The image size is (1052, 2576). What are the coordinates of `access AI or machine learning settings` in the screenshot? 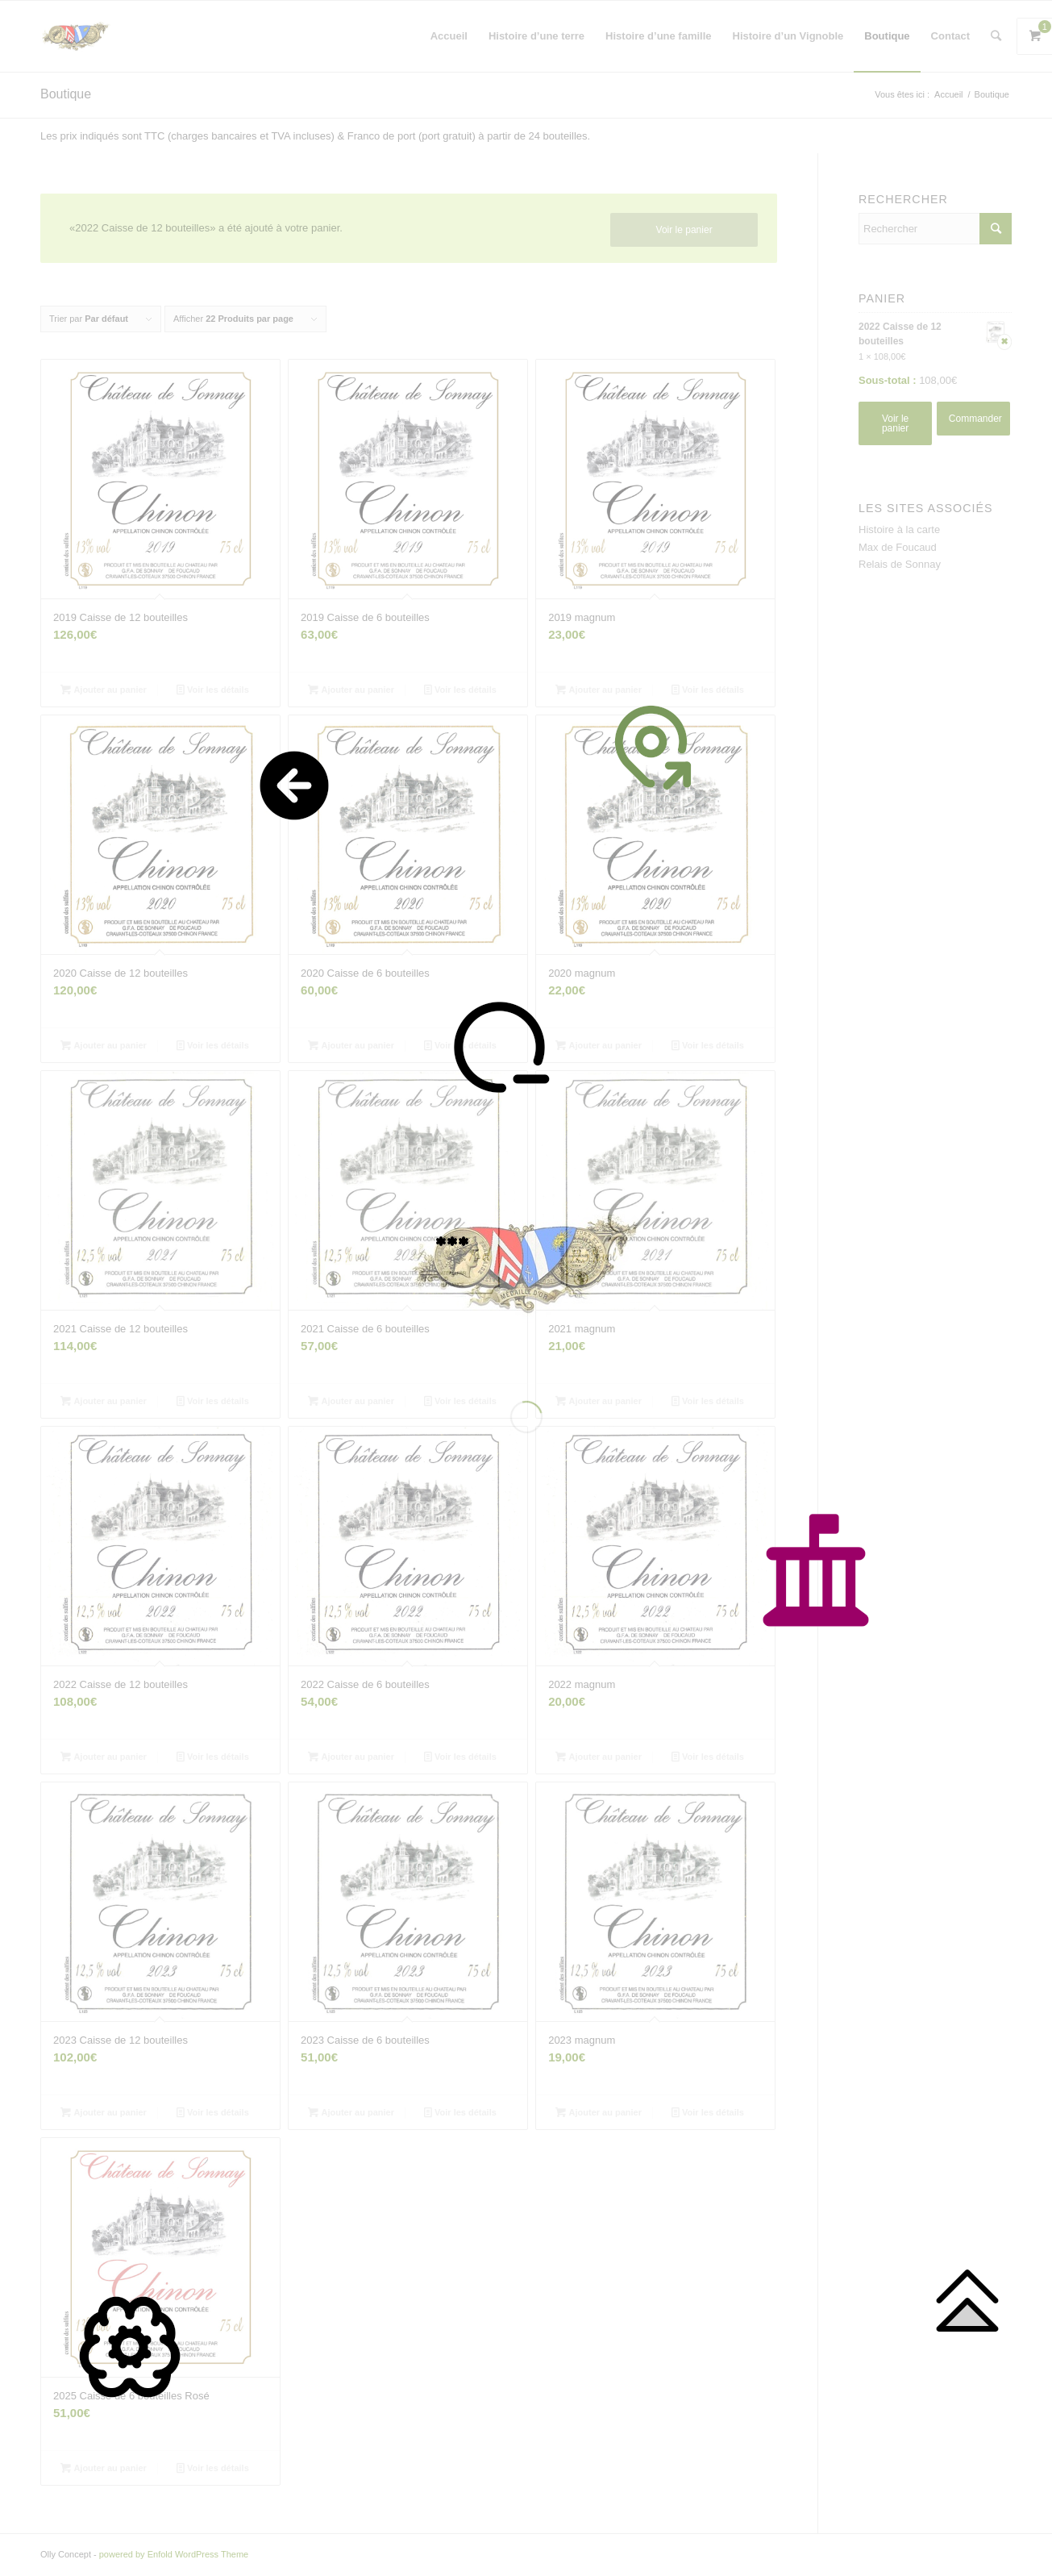 It's located at (130, 2347).